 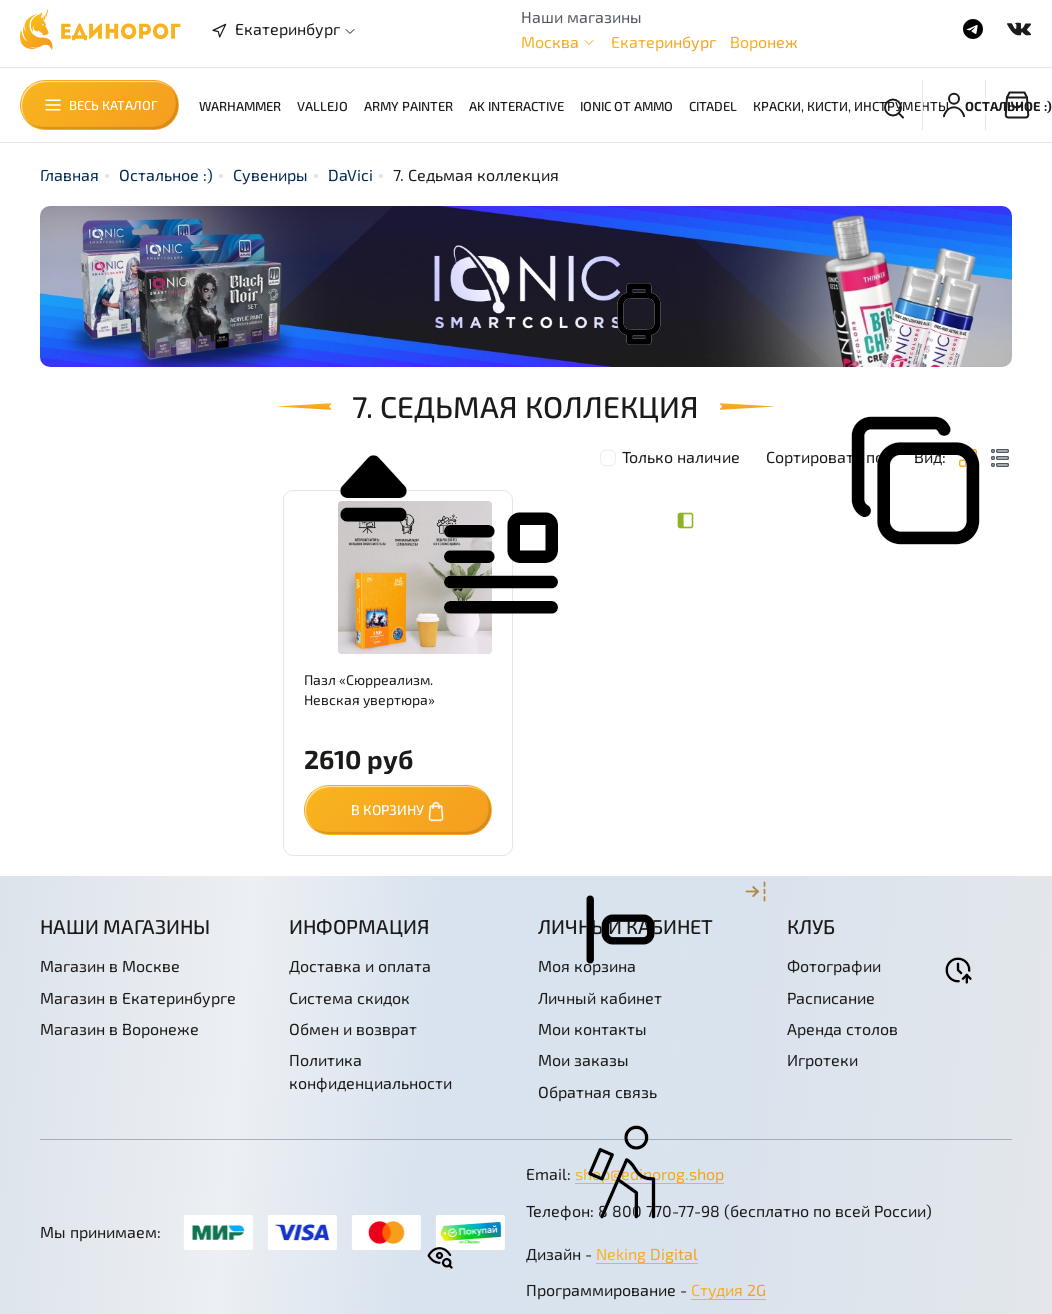 What do you see at coordinates (439, 1255) in the screenshot?
I see `search through viewed or watched items` at bounding box center [439, 1255].